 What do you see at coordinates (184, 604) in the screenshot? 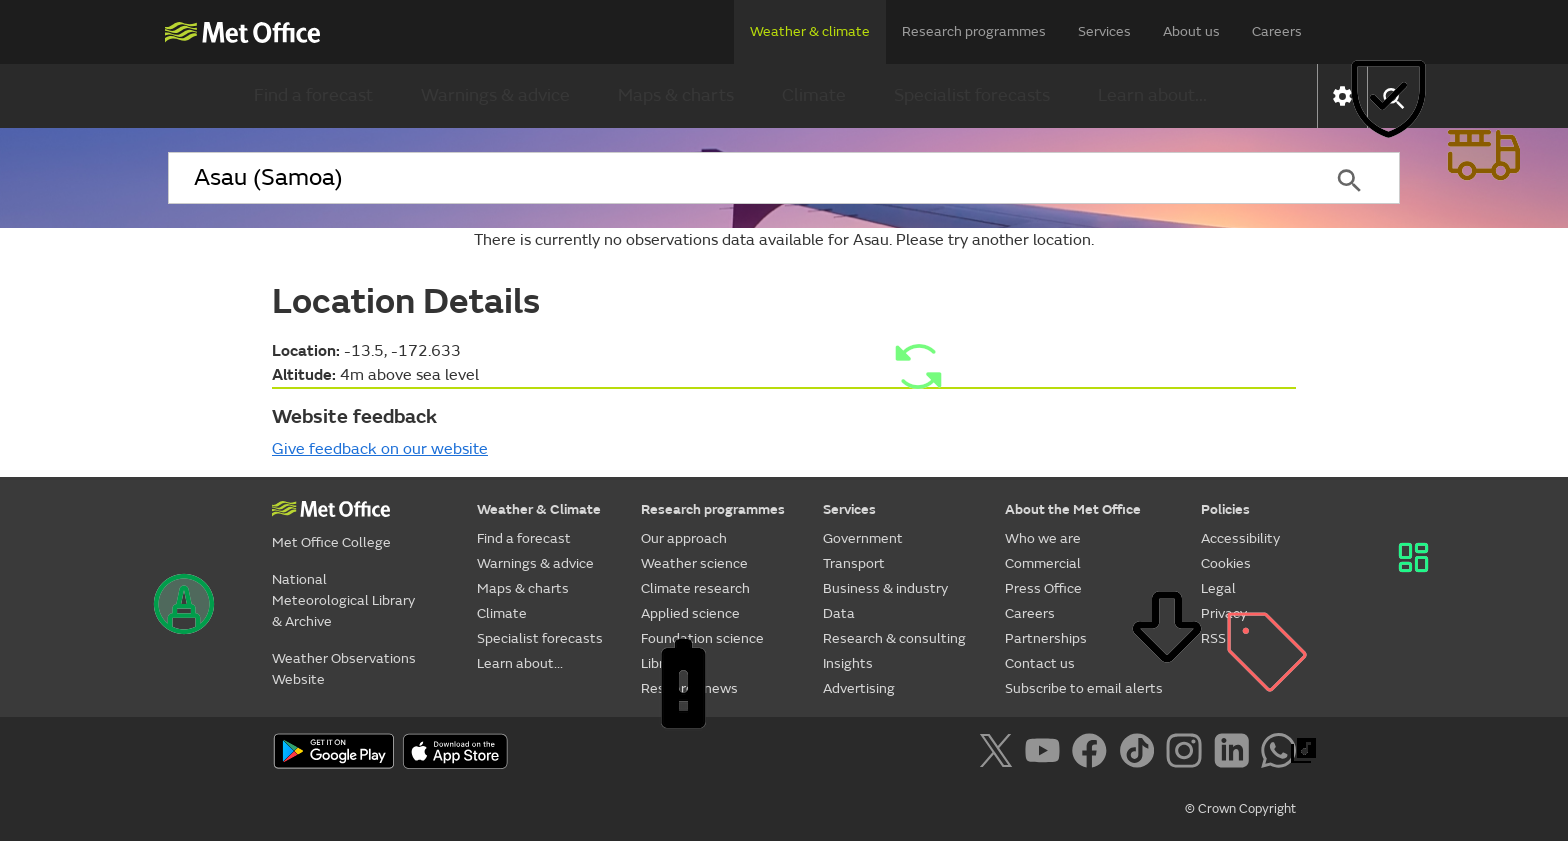
I see `select marker or highlighter tool` at bounding box center [184, 604].